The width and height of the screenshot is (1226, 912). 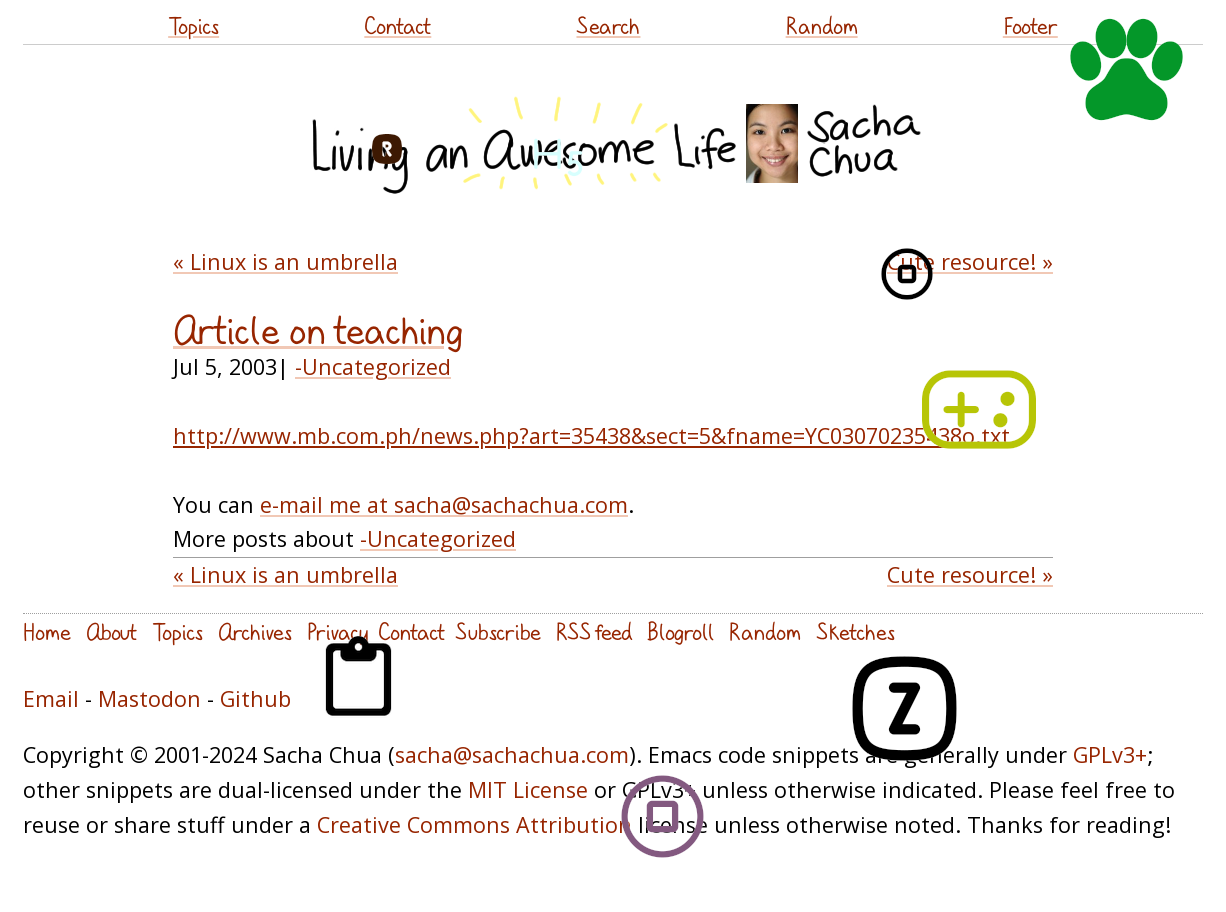 I want to click on access pet-related features or settings, so click(x=1126, y=69).